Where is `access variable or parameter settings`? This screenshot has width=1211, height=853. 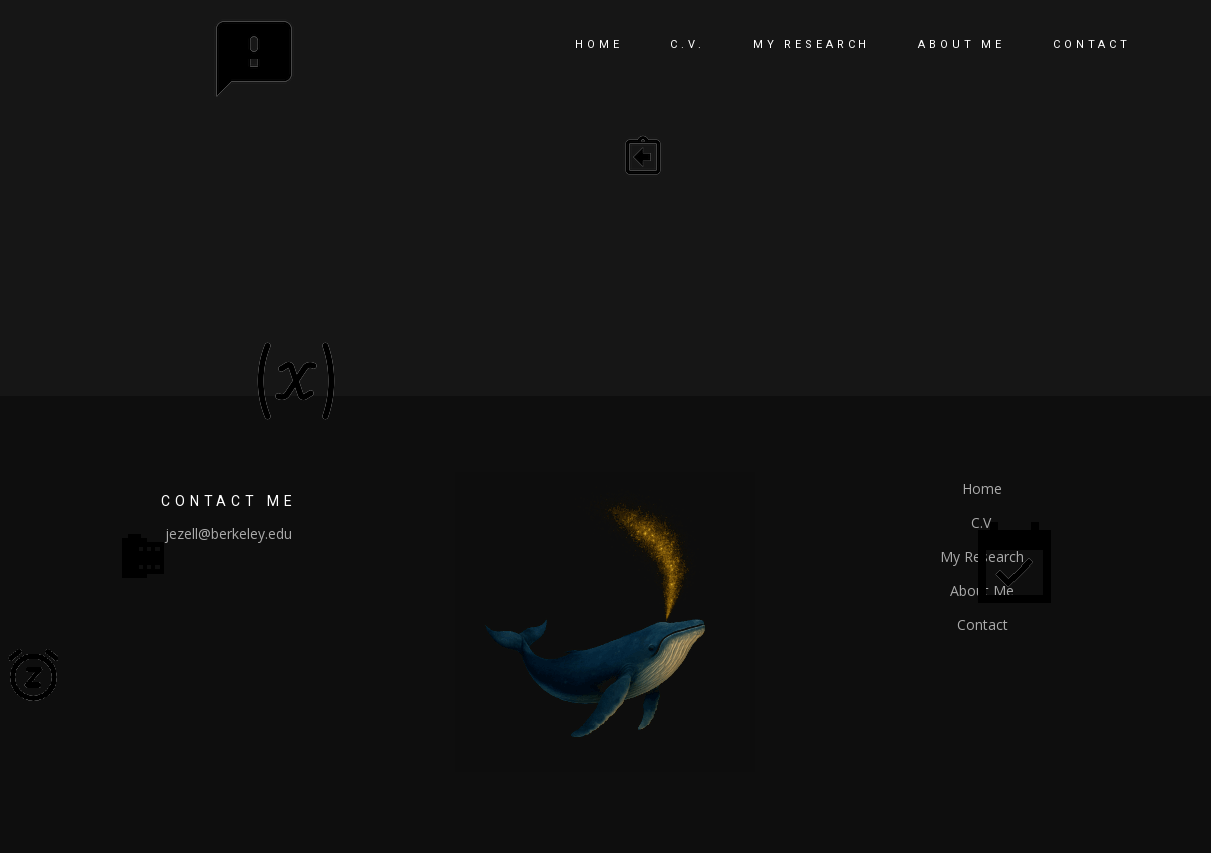
access variable or parameter settings is located at coordinates (296, 381).